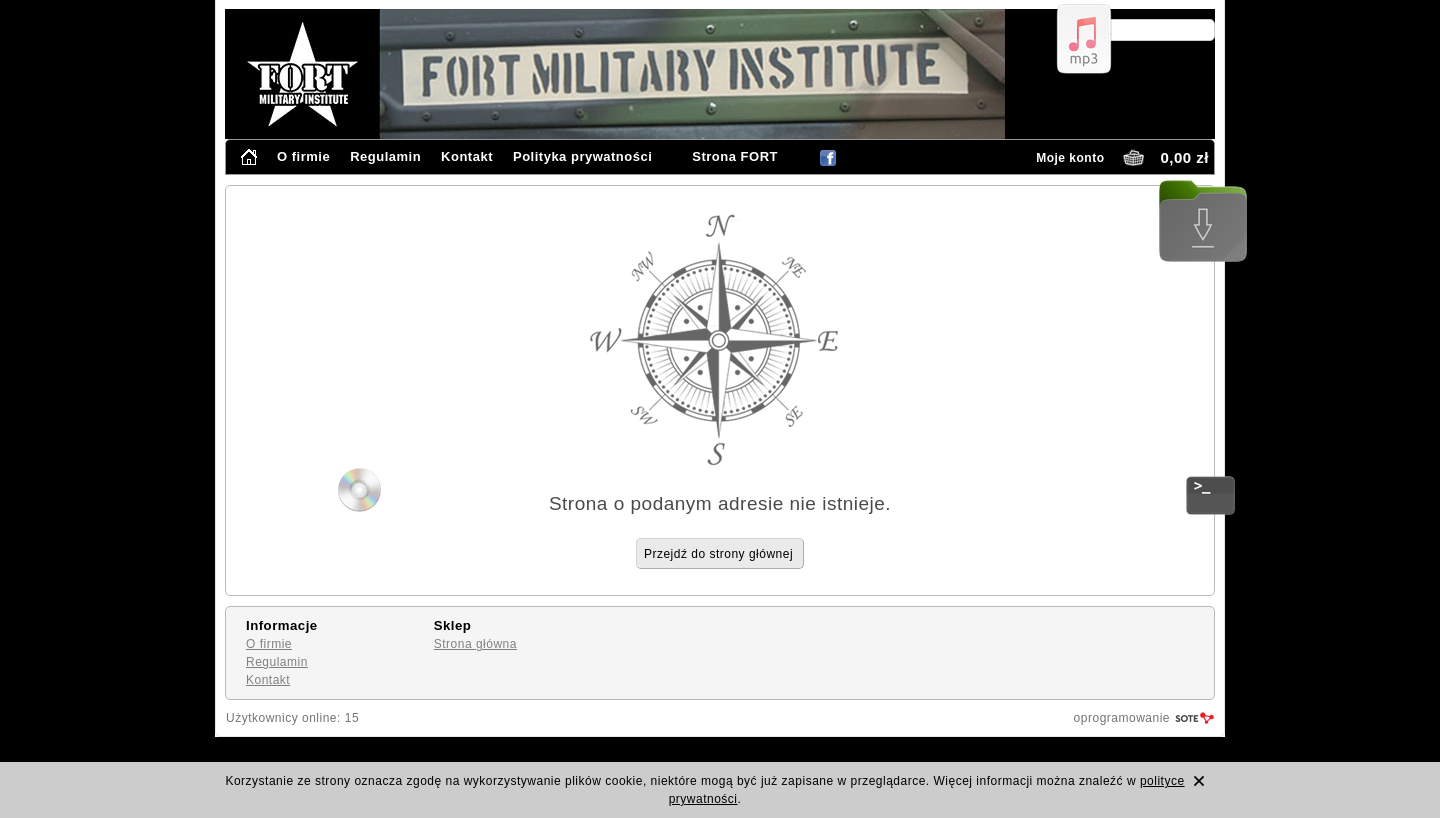 Image resolution: width=1440 pixels, height=818 pixels. Describe the element at coordinates (1084, 39) in the screenshot. I see `an mp3 audio file` at that location.